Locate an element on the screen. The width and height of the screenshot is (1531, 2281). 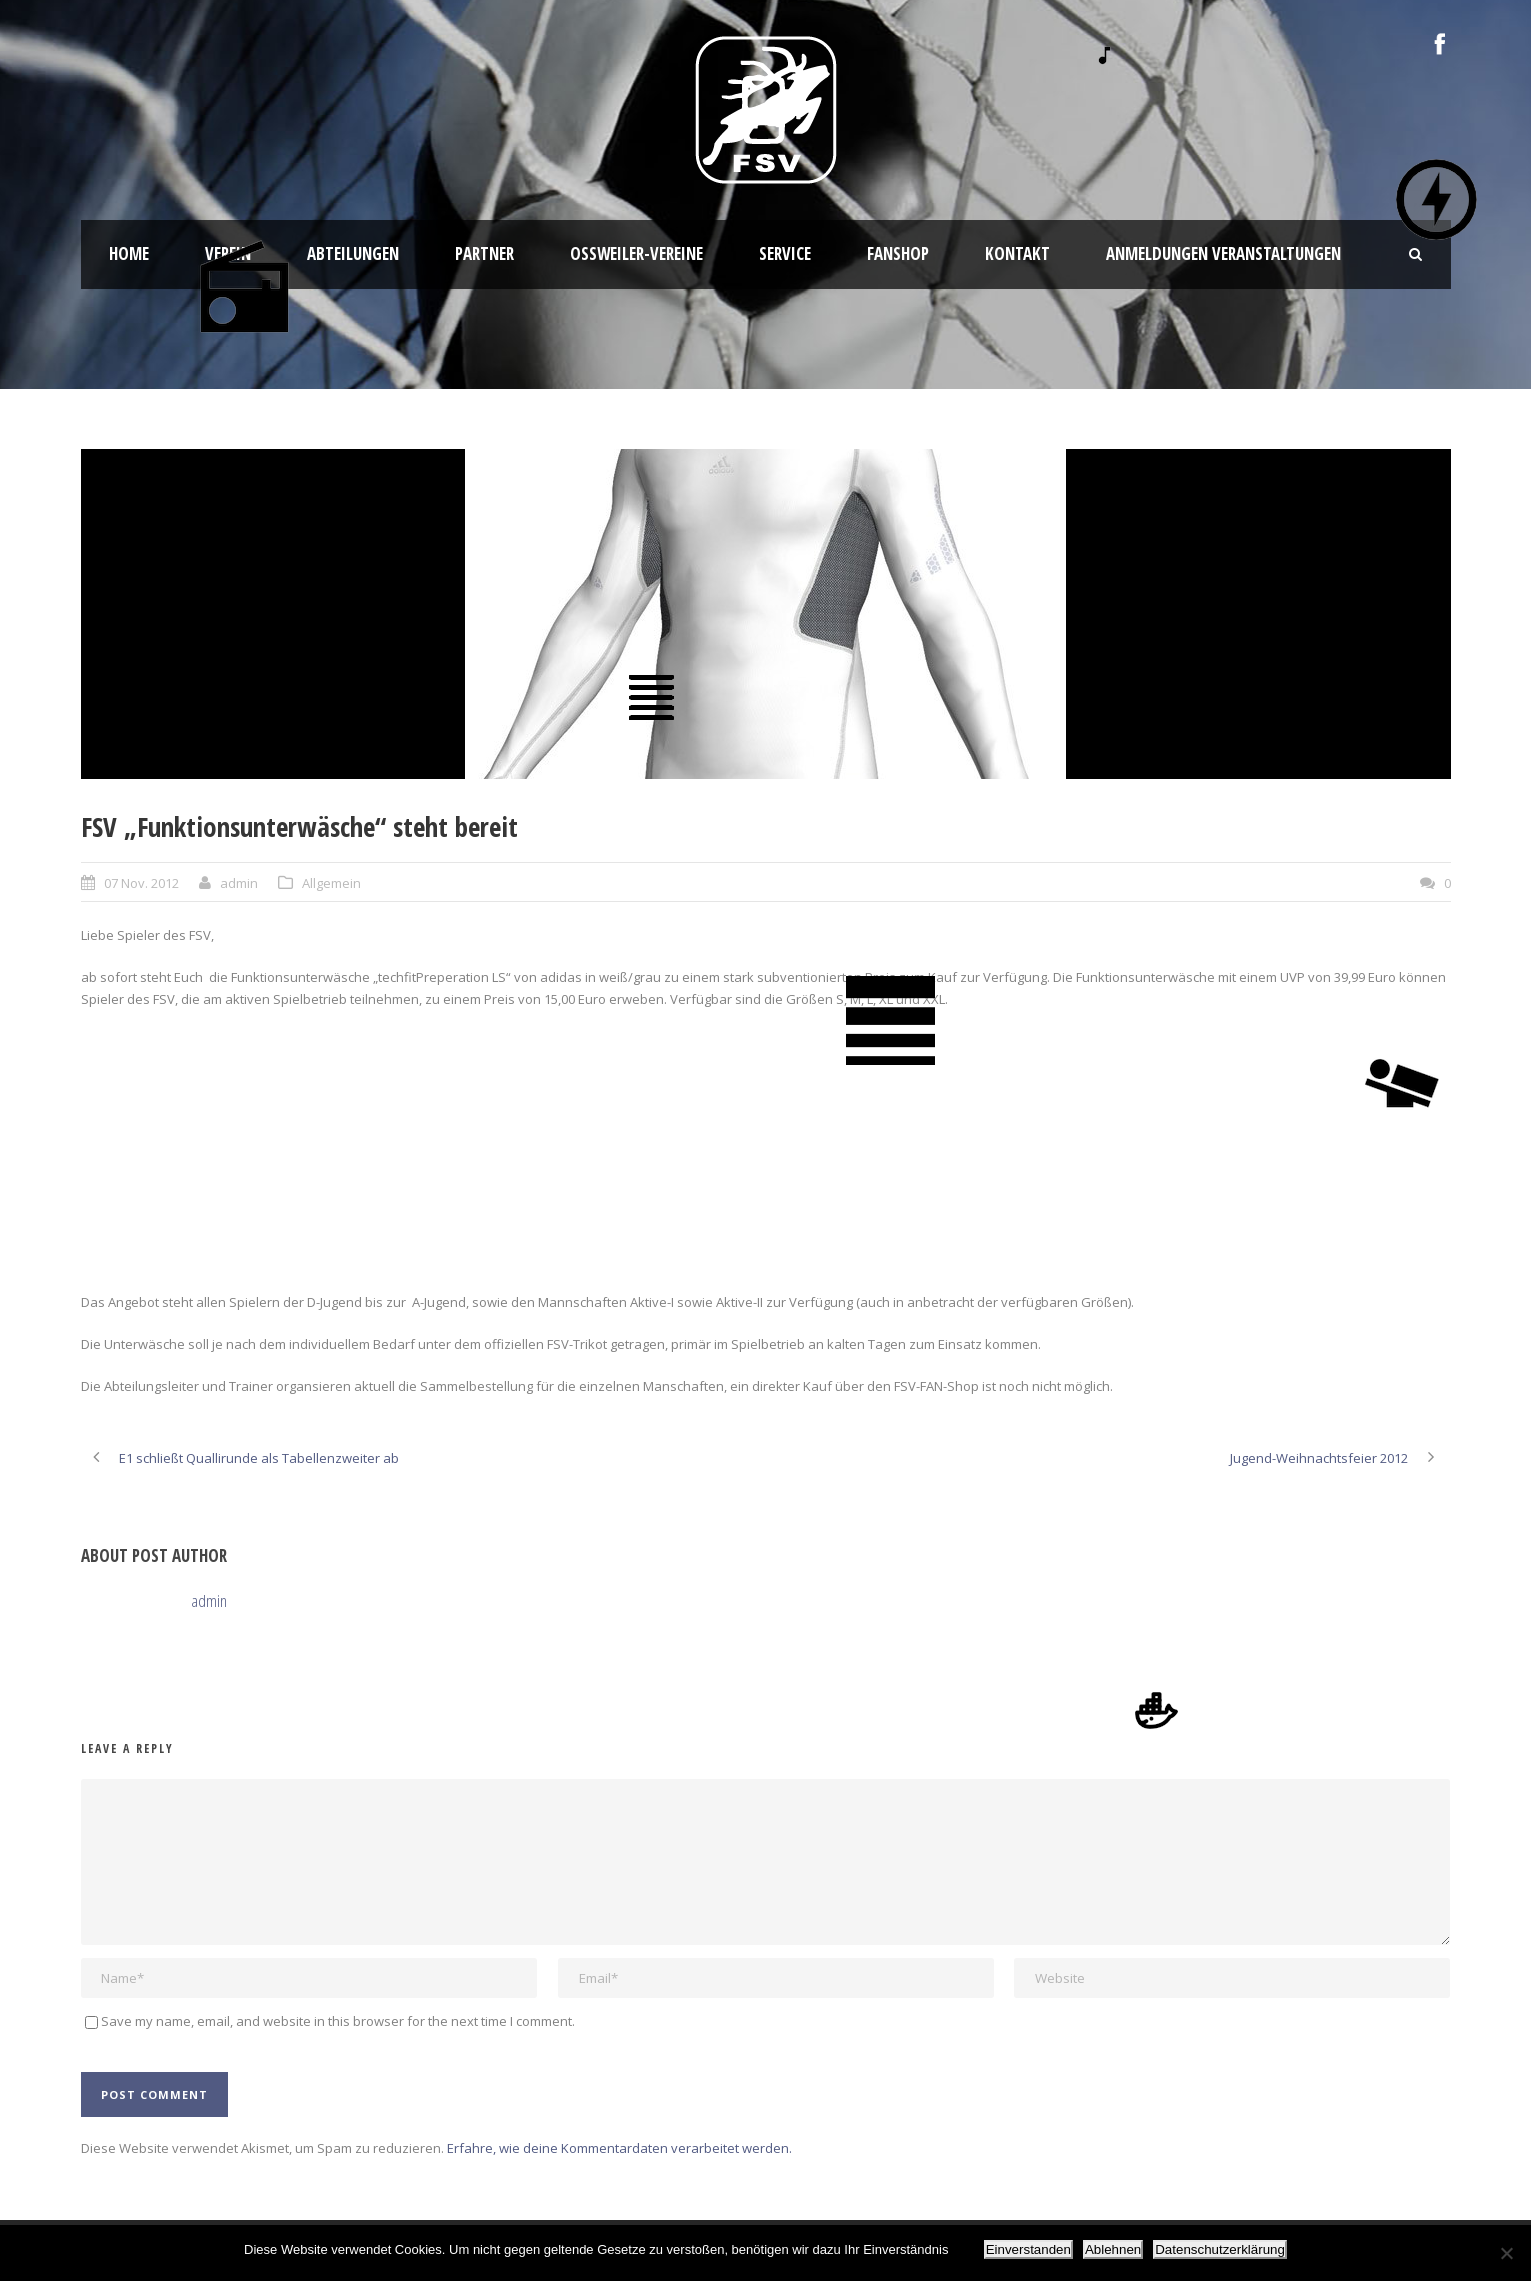
docker container management is located at coordinates (1155, 1710).